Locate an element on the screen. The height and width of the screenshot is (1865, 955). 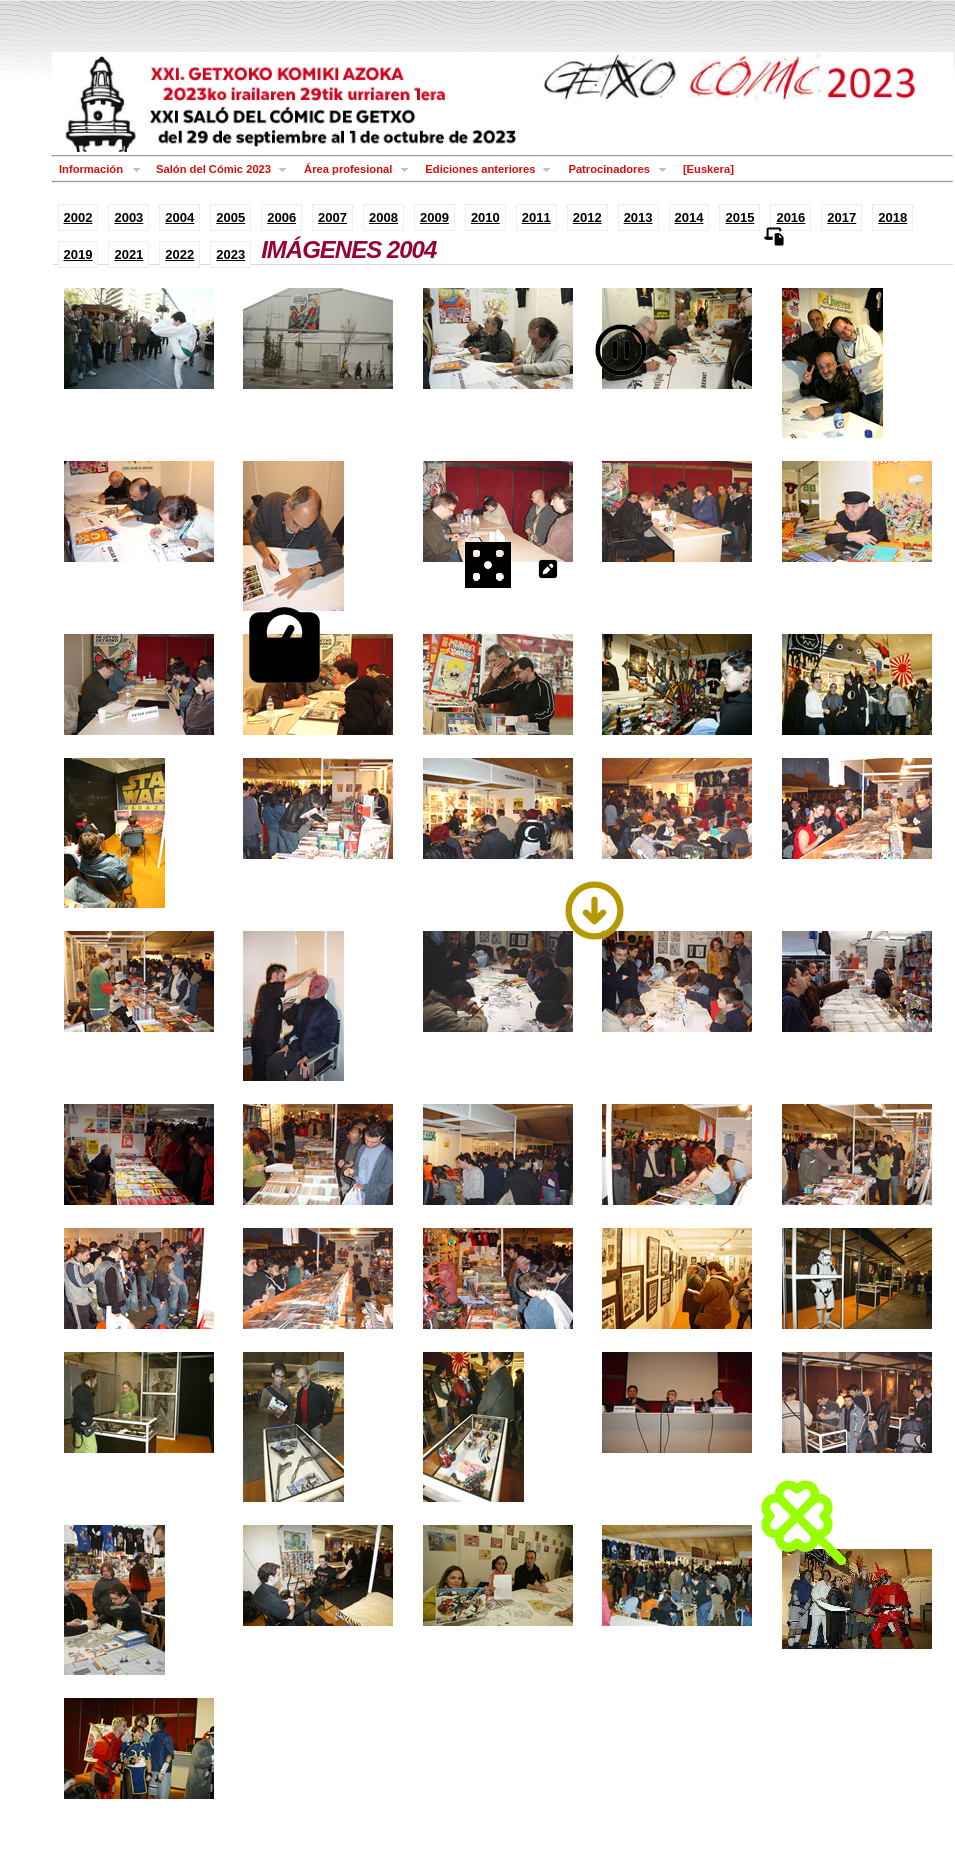
indicates luck or bonus feature is located at coordinates (801, 1520).